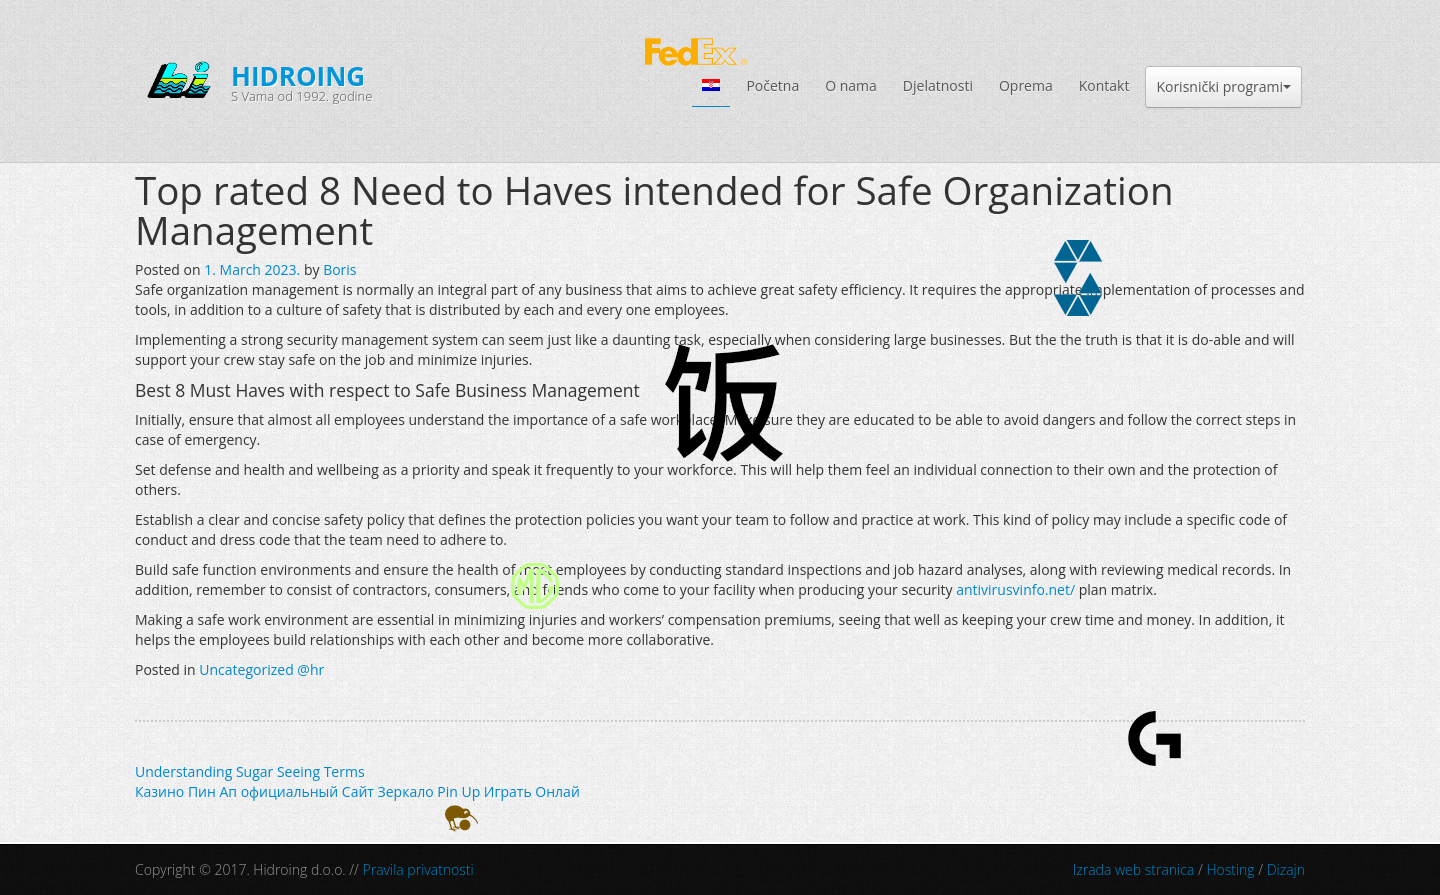 This screenshot has height=895, width=1440. I want to click on open Fanfou social media app, so click(724, 403).